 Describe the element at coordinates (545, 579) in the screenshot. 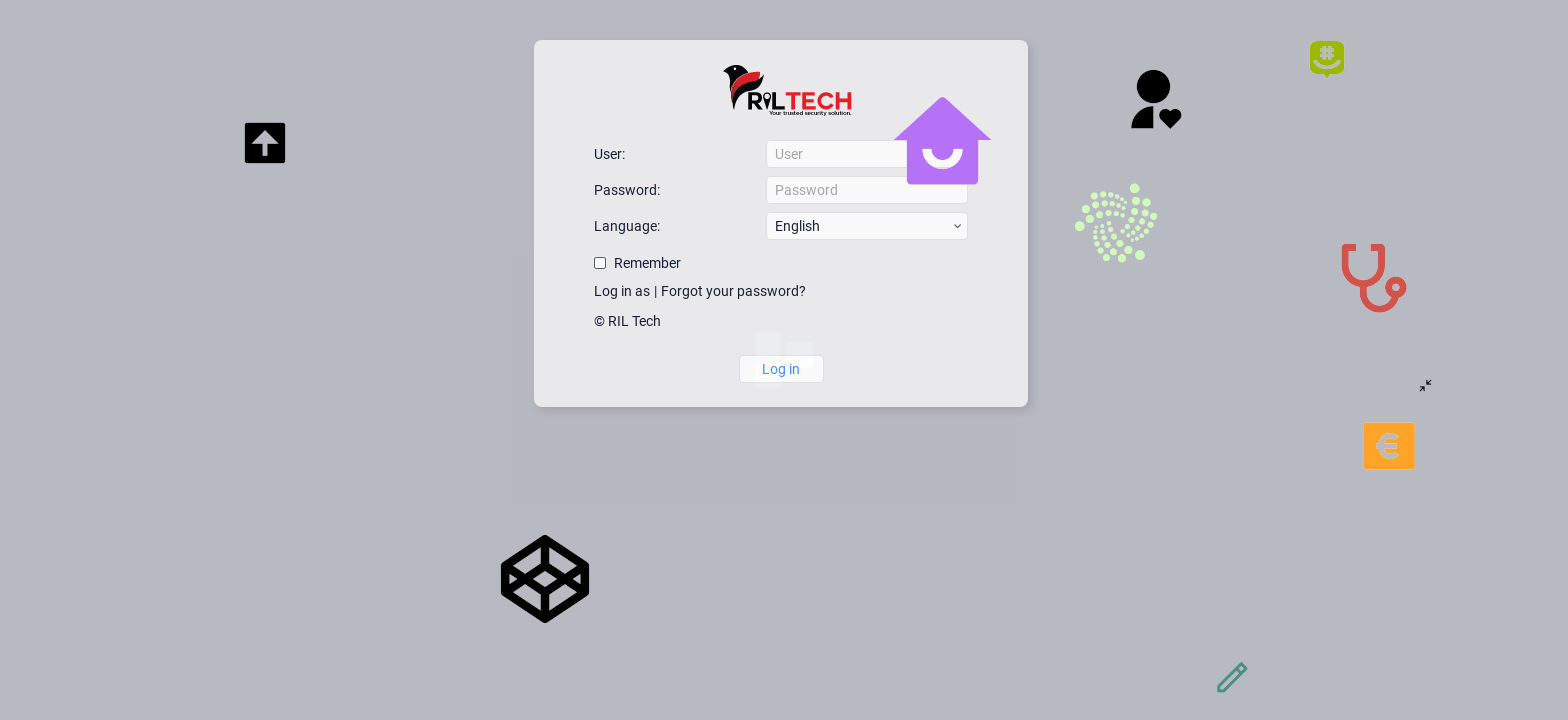

I see `open CodePen profile or project` at that location.